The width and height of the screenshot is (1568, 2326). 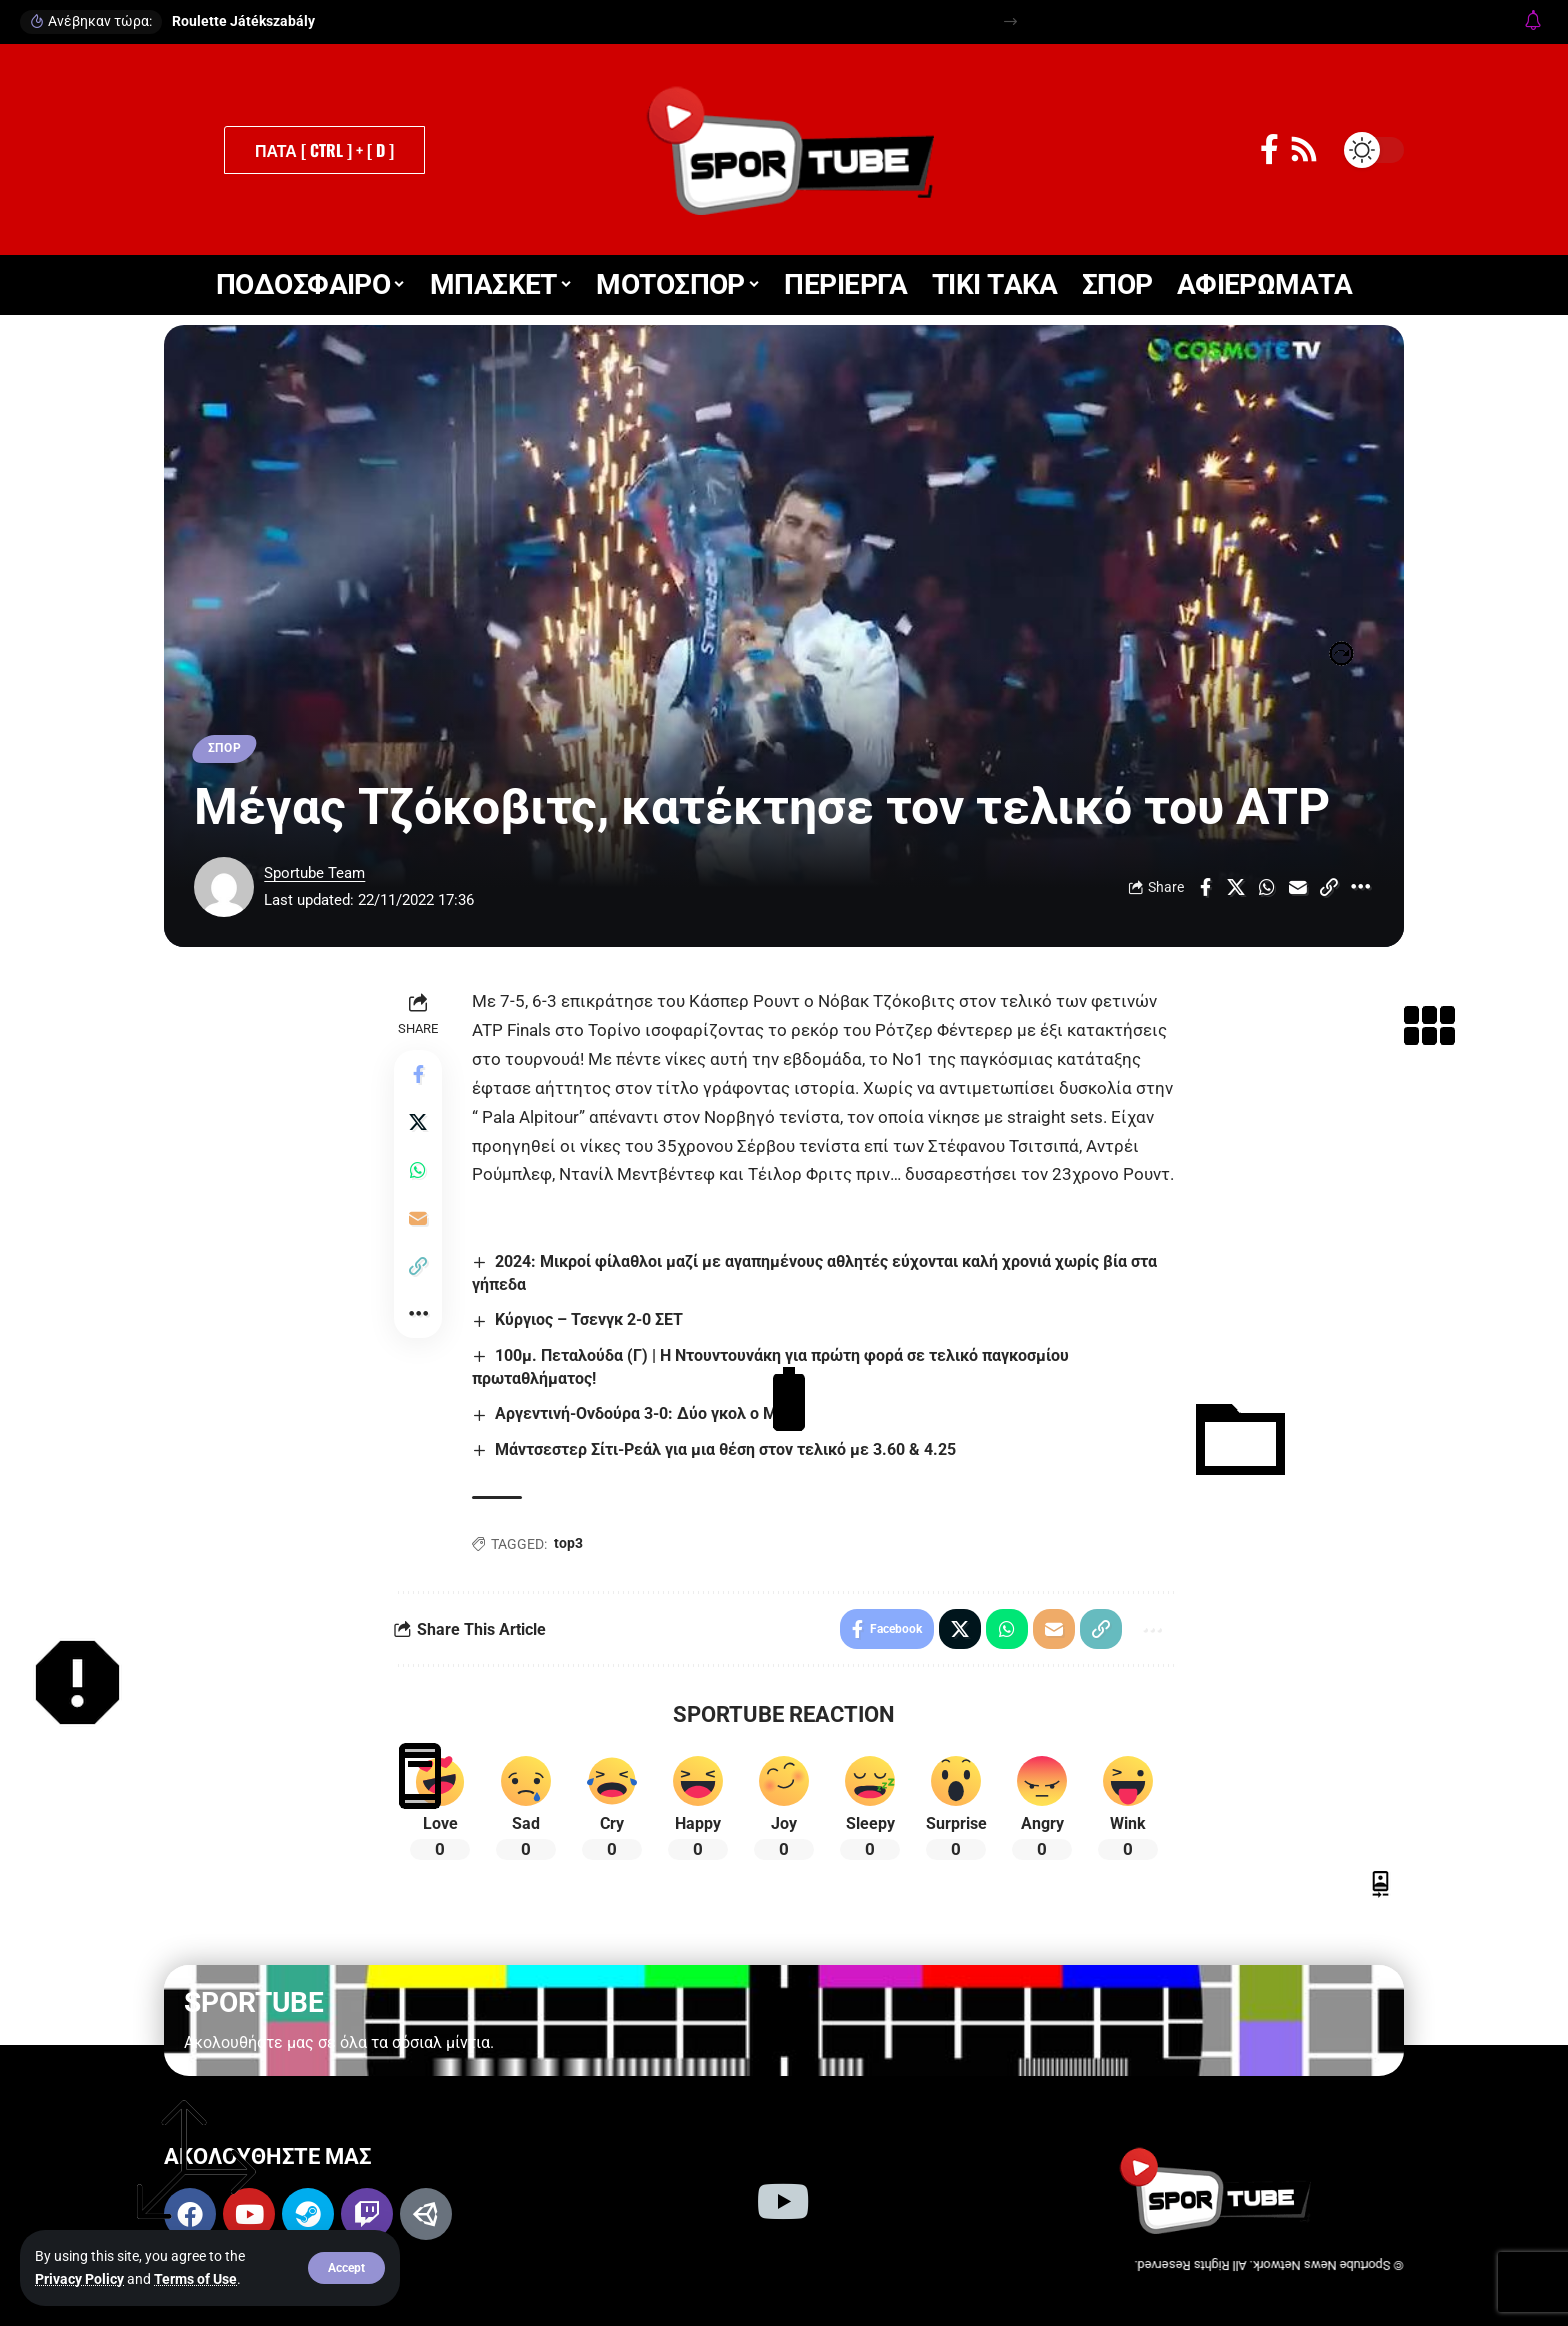 I want to click on indicates current battery level, so click(x=789, y=1399).